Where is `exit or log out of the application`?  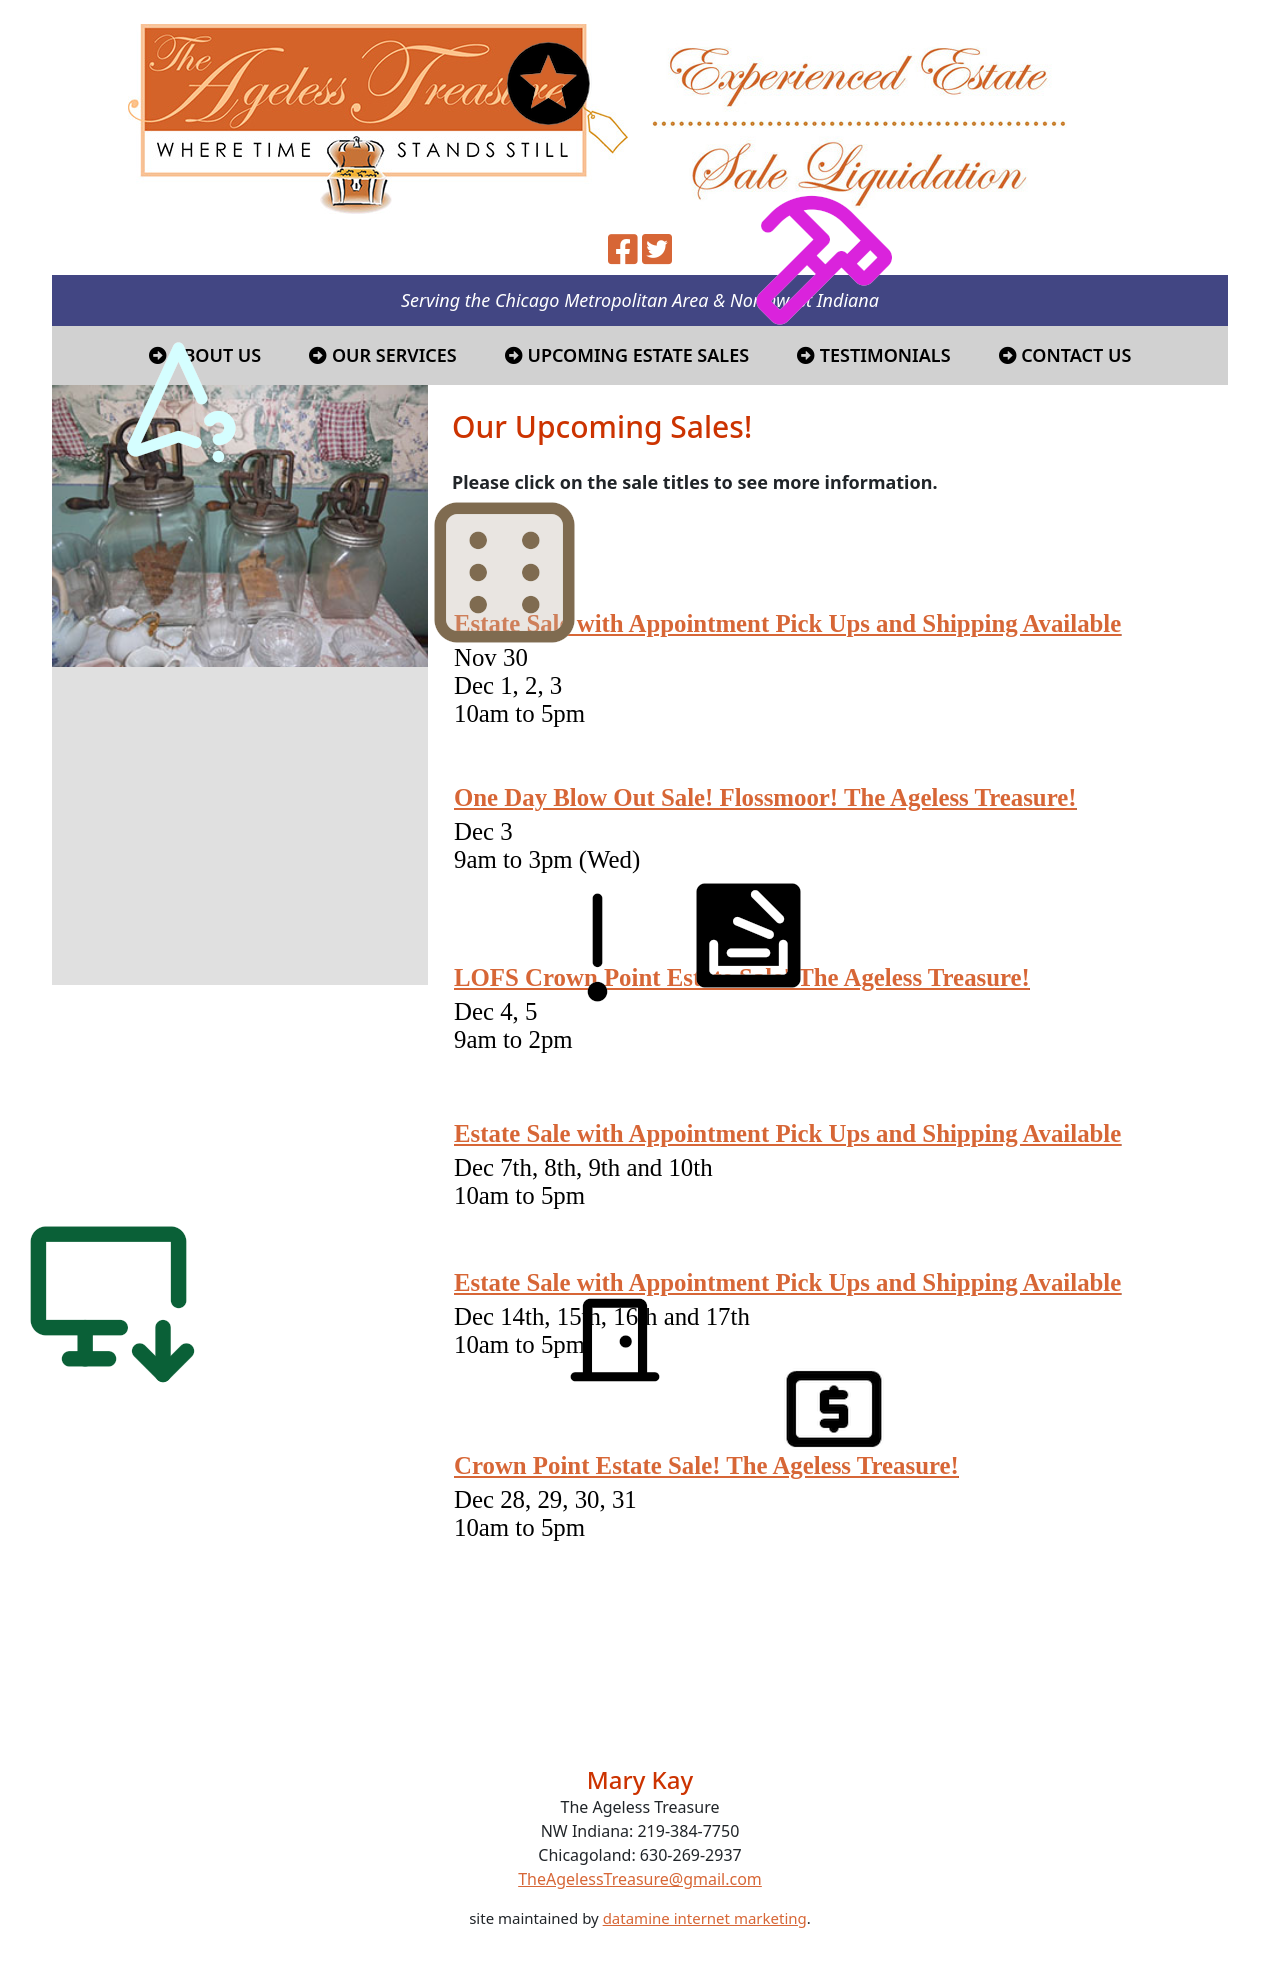 exit or log out of the application is located at coordinates (615, 1340).